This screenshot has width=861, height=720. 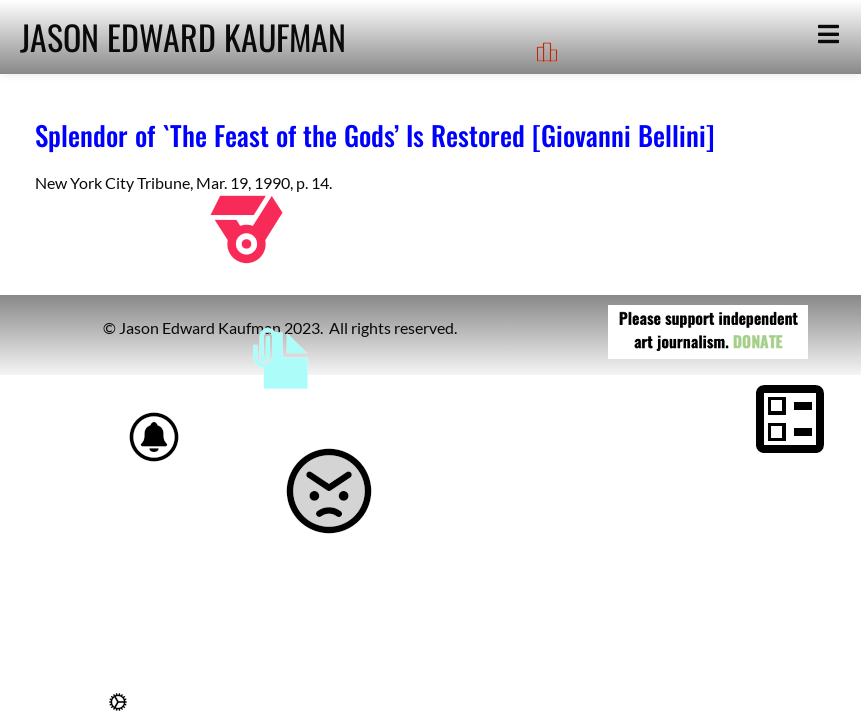 I want to click on view rankings or leaderboard, so click(x=547, y=52).